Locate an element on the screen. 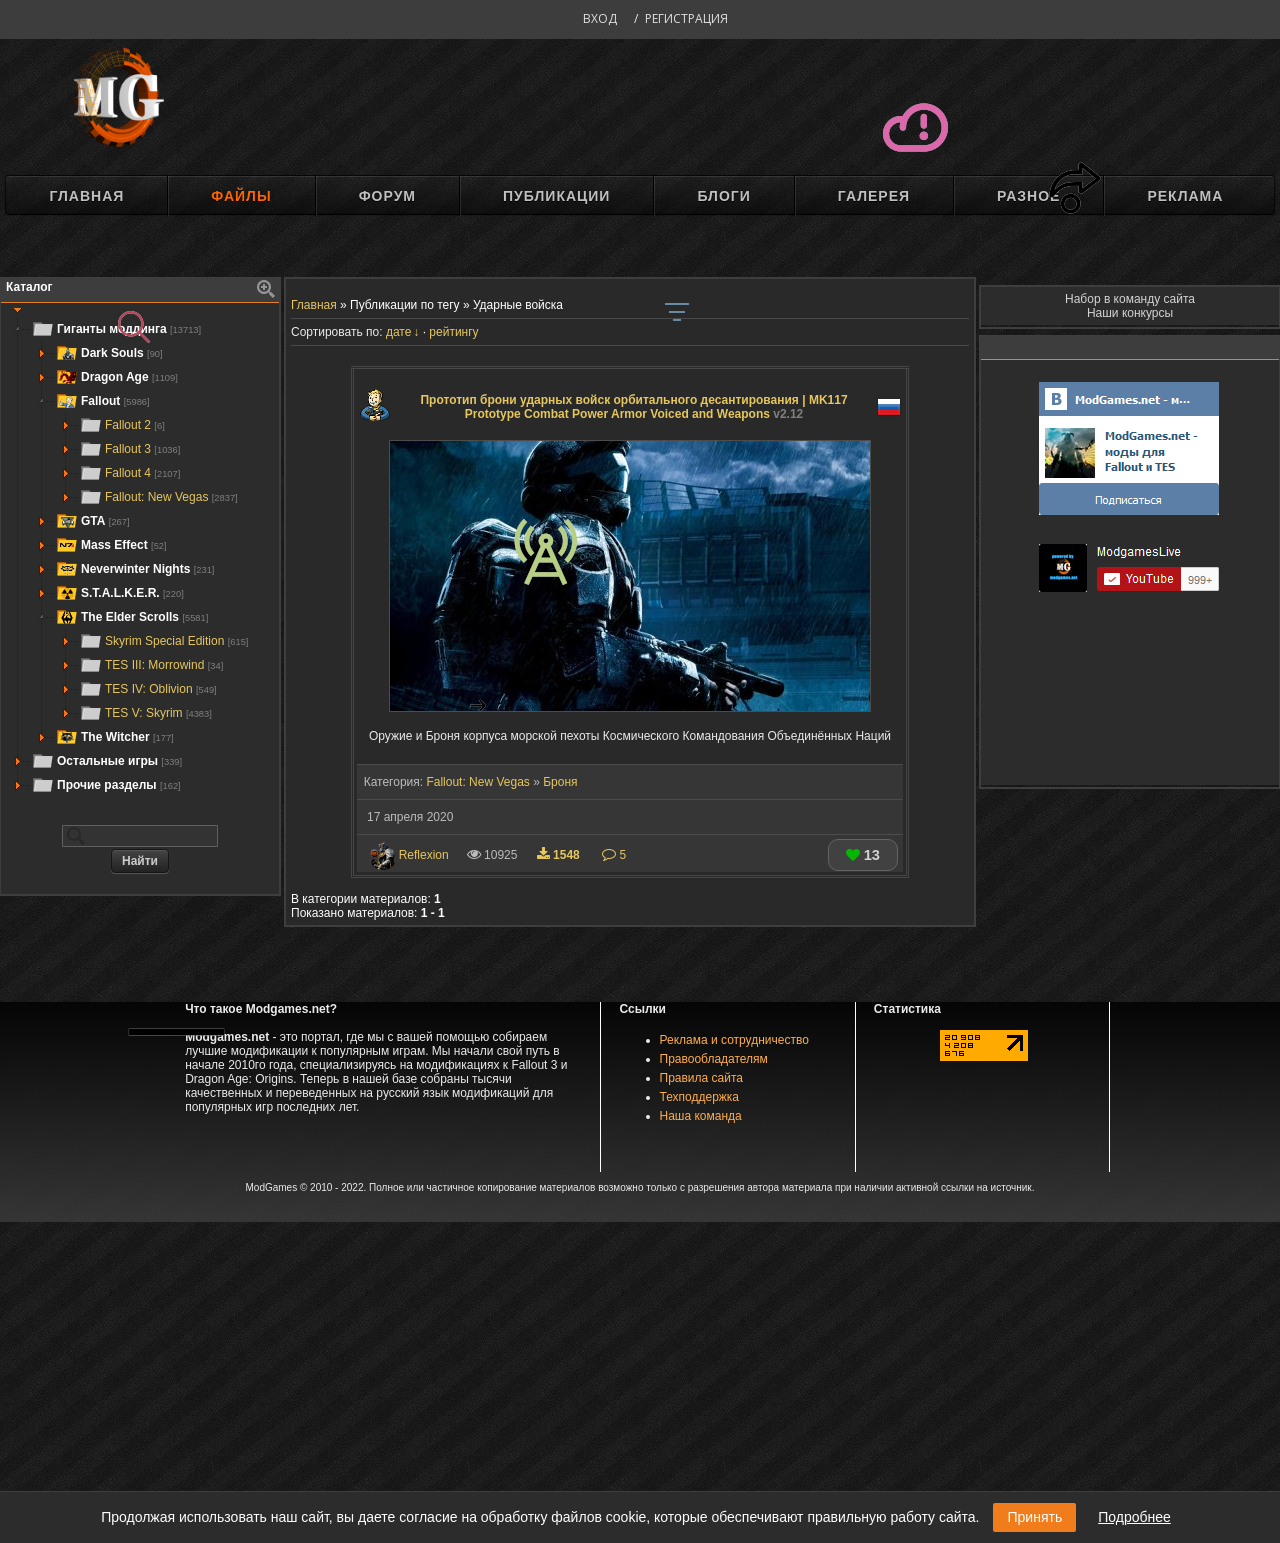  start a live share session is located at coordinates (1074, 187).